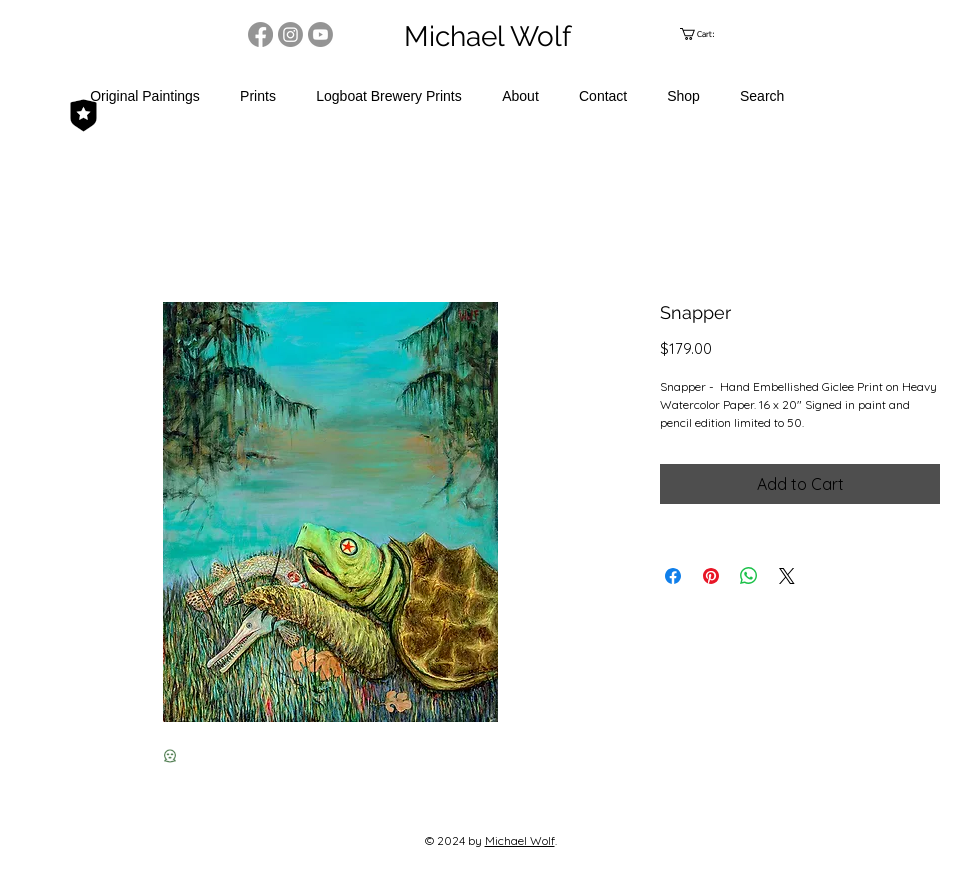  I want to click on indicates a criminal or suspect profile, so click(170, 756).